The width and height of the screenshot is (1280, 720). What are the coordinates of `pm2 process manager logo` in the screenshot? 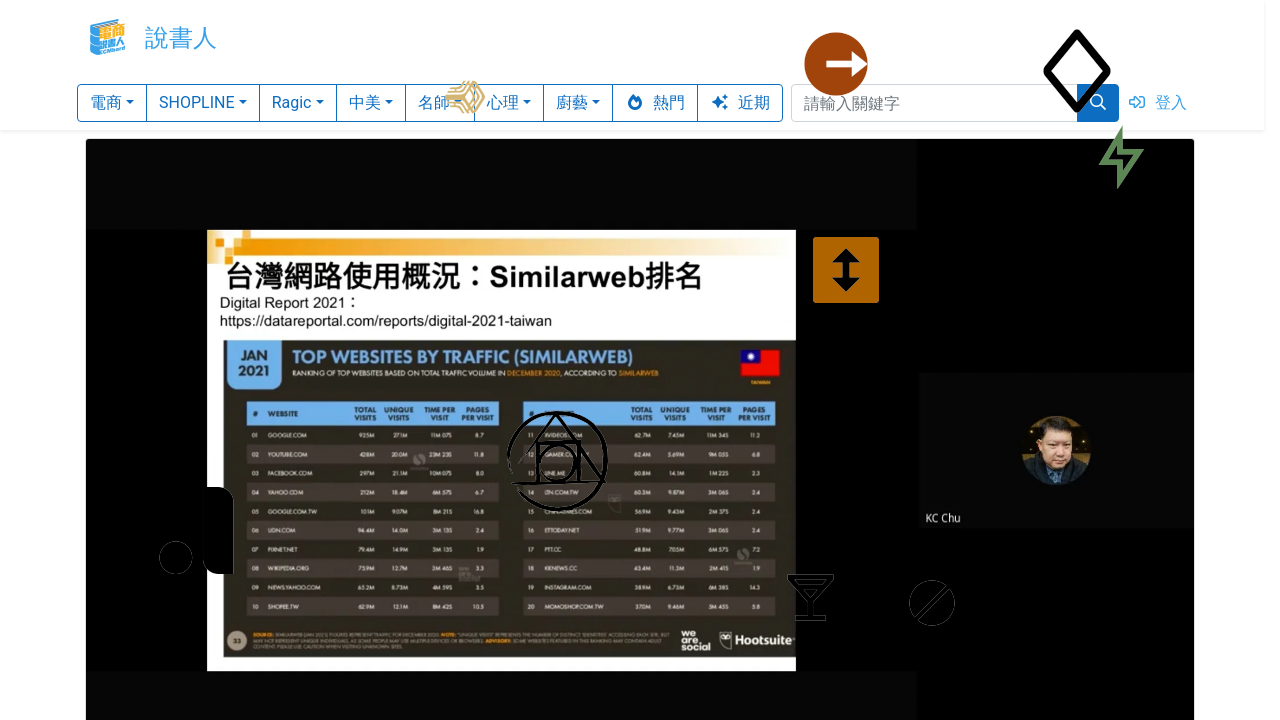 It's located at (465, 97).